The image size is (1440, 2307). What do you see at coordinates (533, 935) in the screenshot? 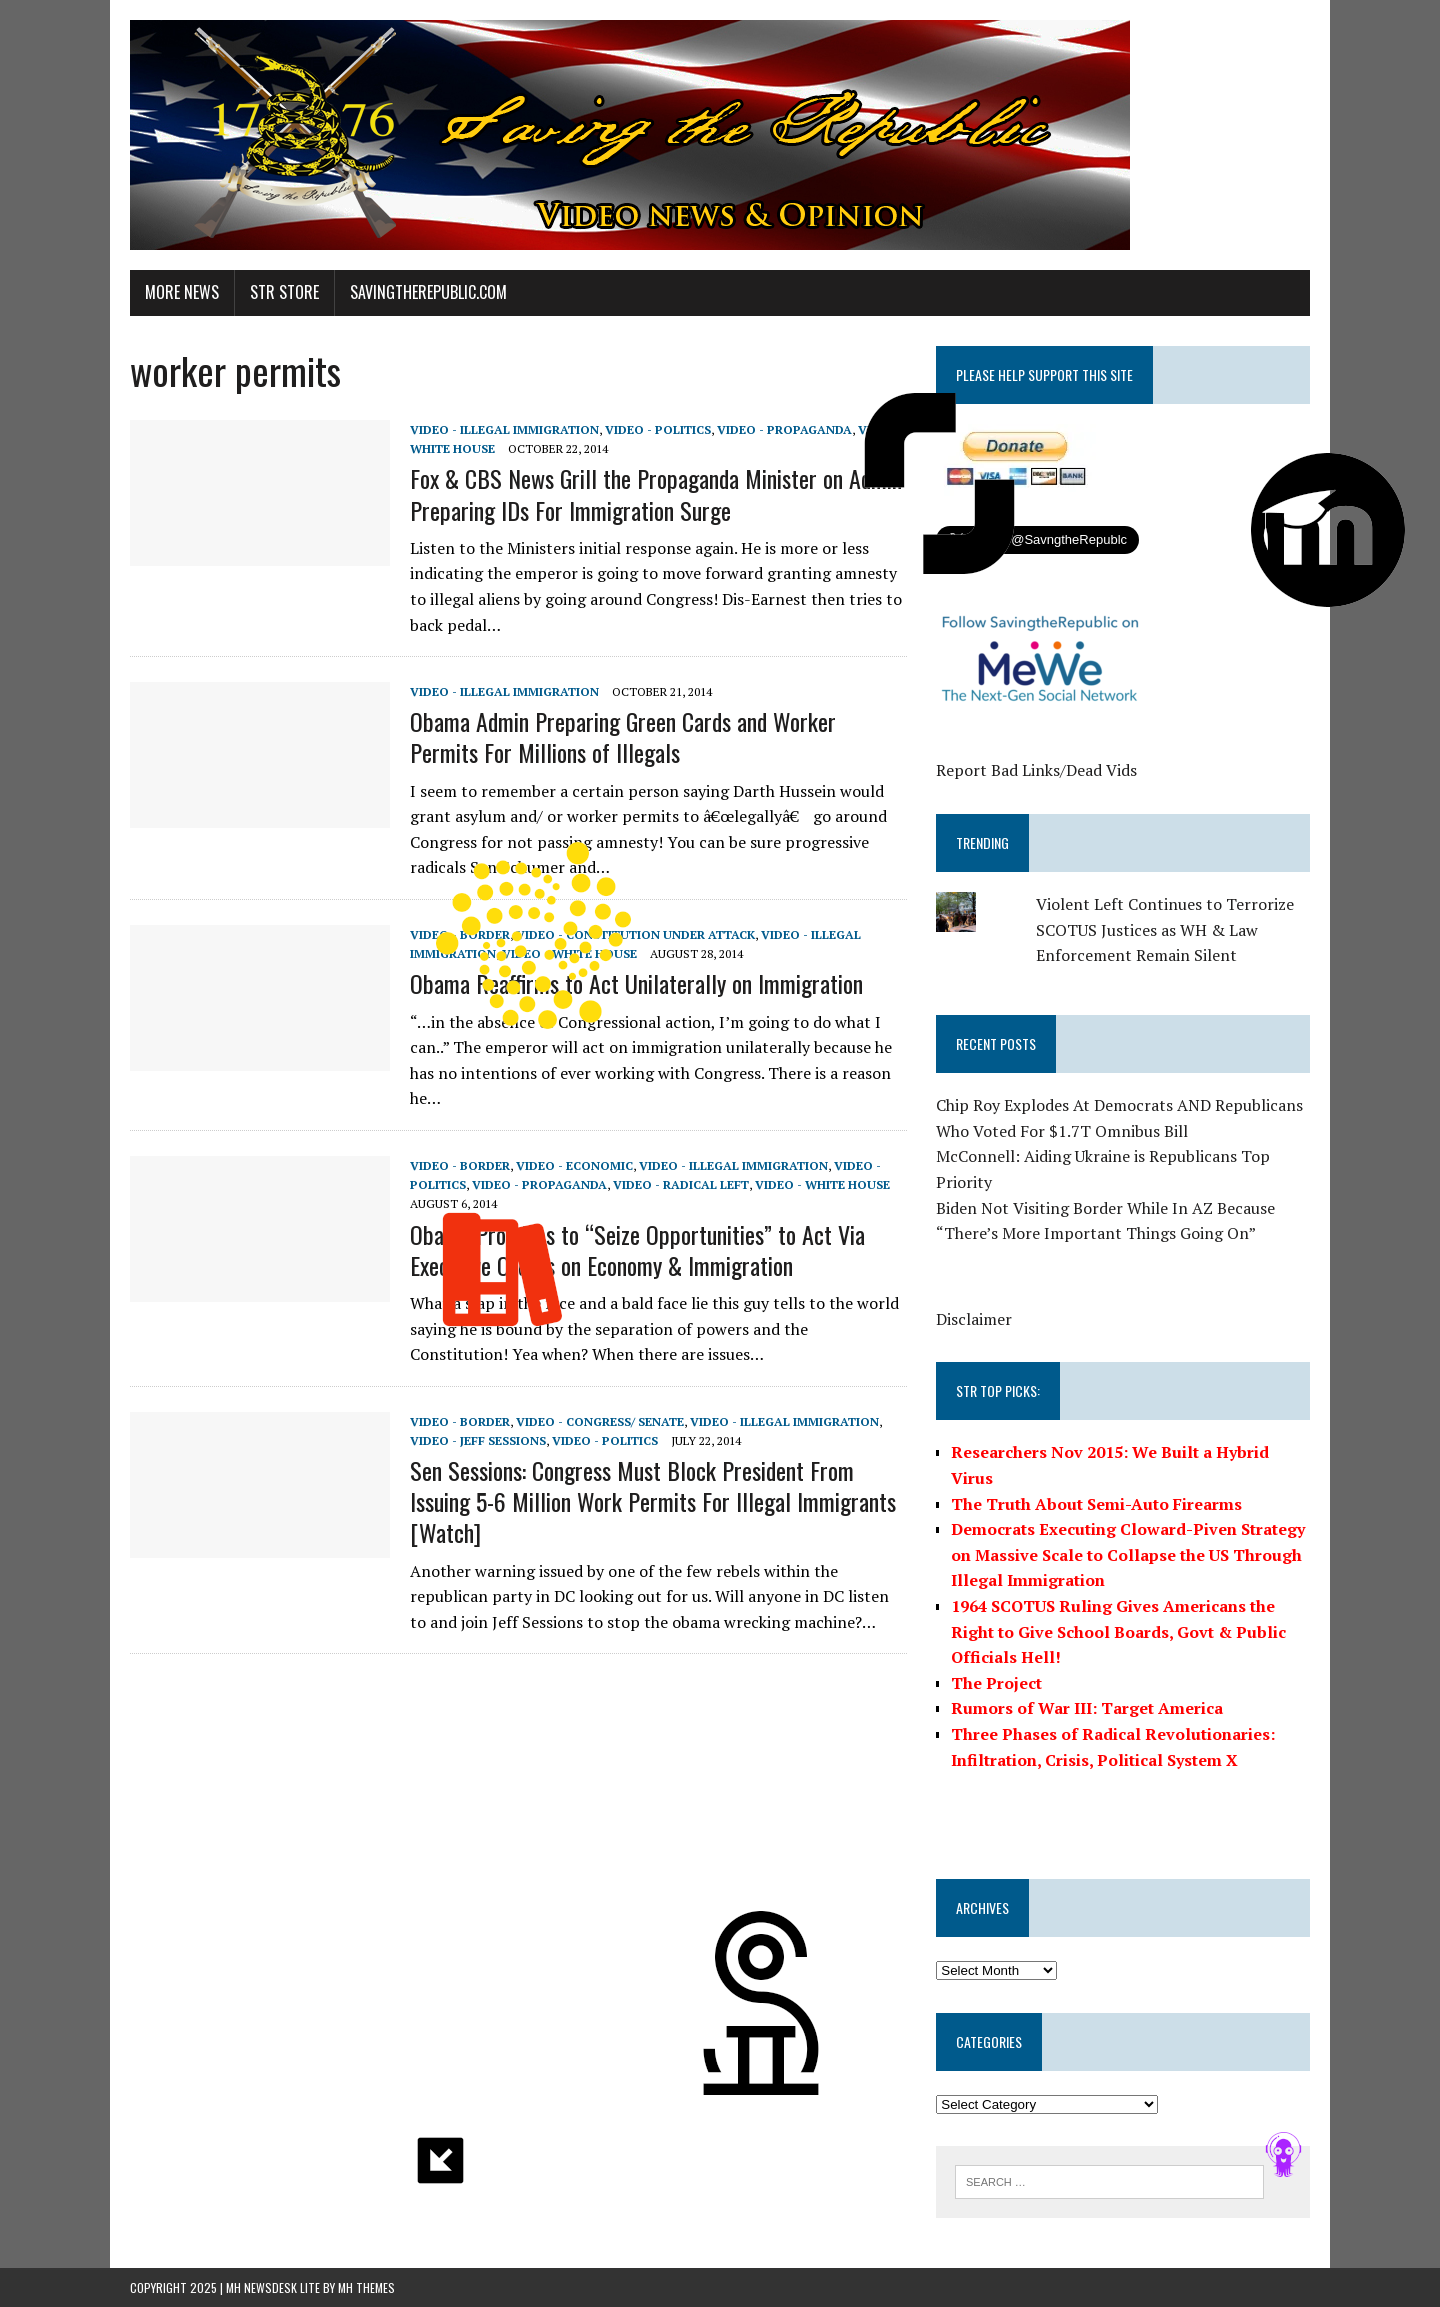
I see `IOTA cryptocurrency logo` at bounding box center [533, 935].